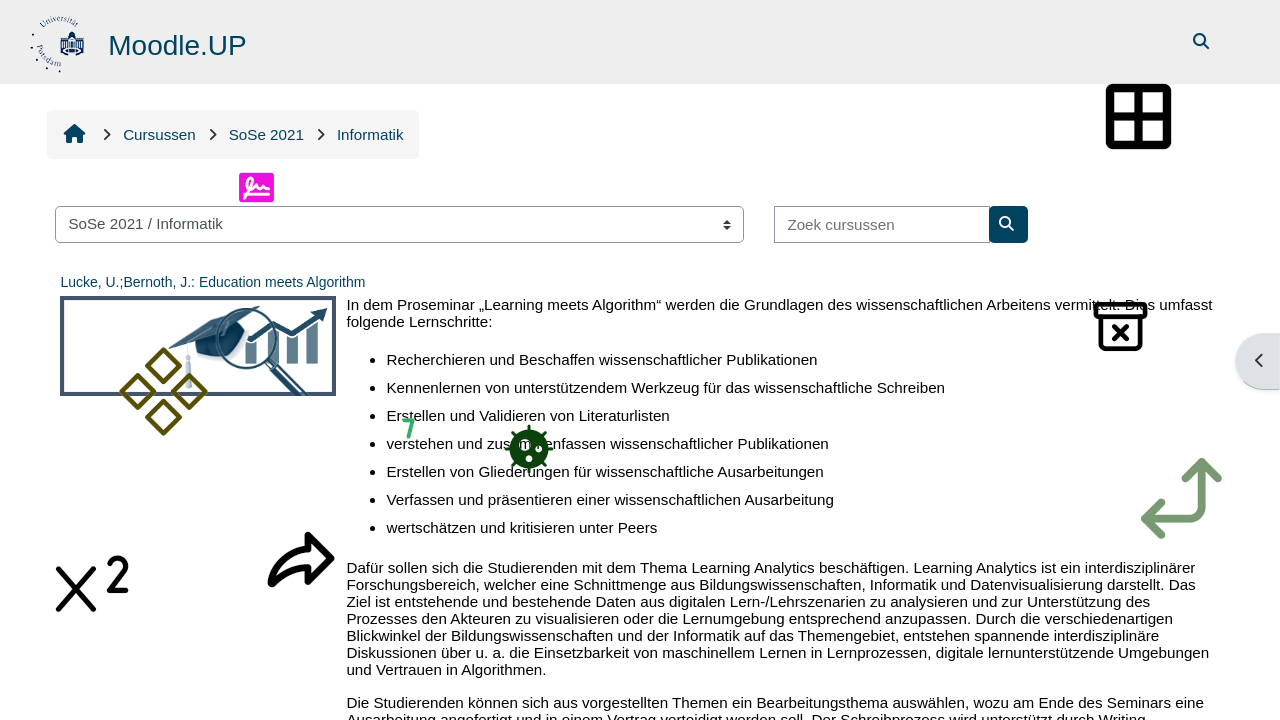 This screenshot has height=720, width=1280. Describe the element at coordinates (163, 391) in the screenshot. I see `access quick actions or app grid` at that location.